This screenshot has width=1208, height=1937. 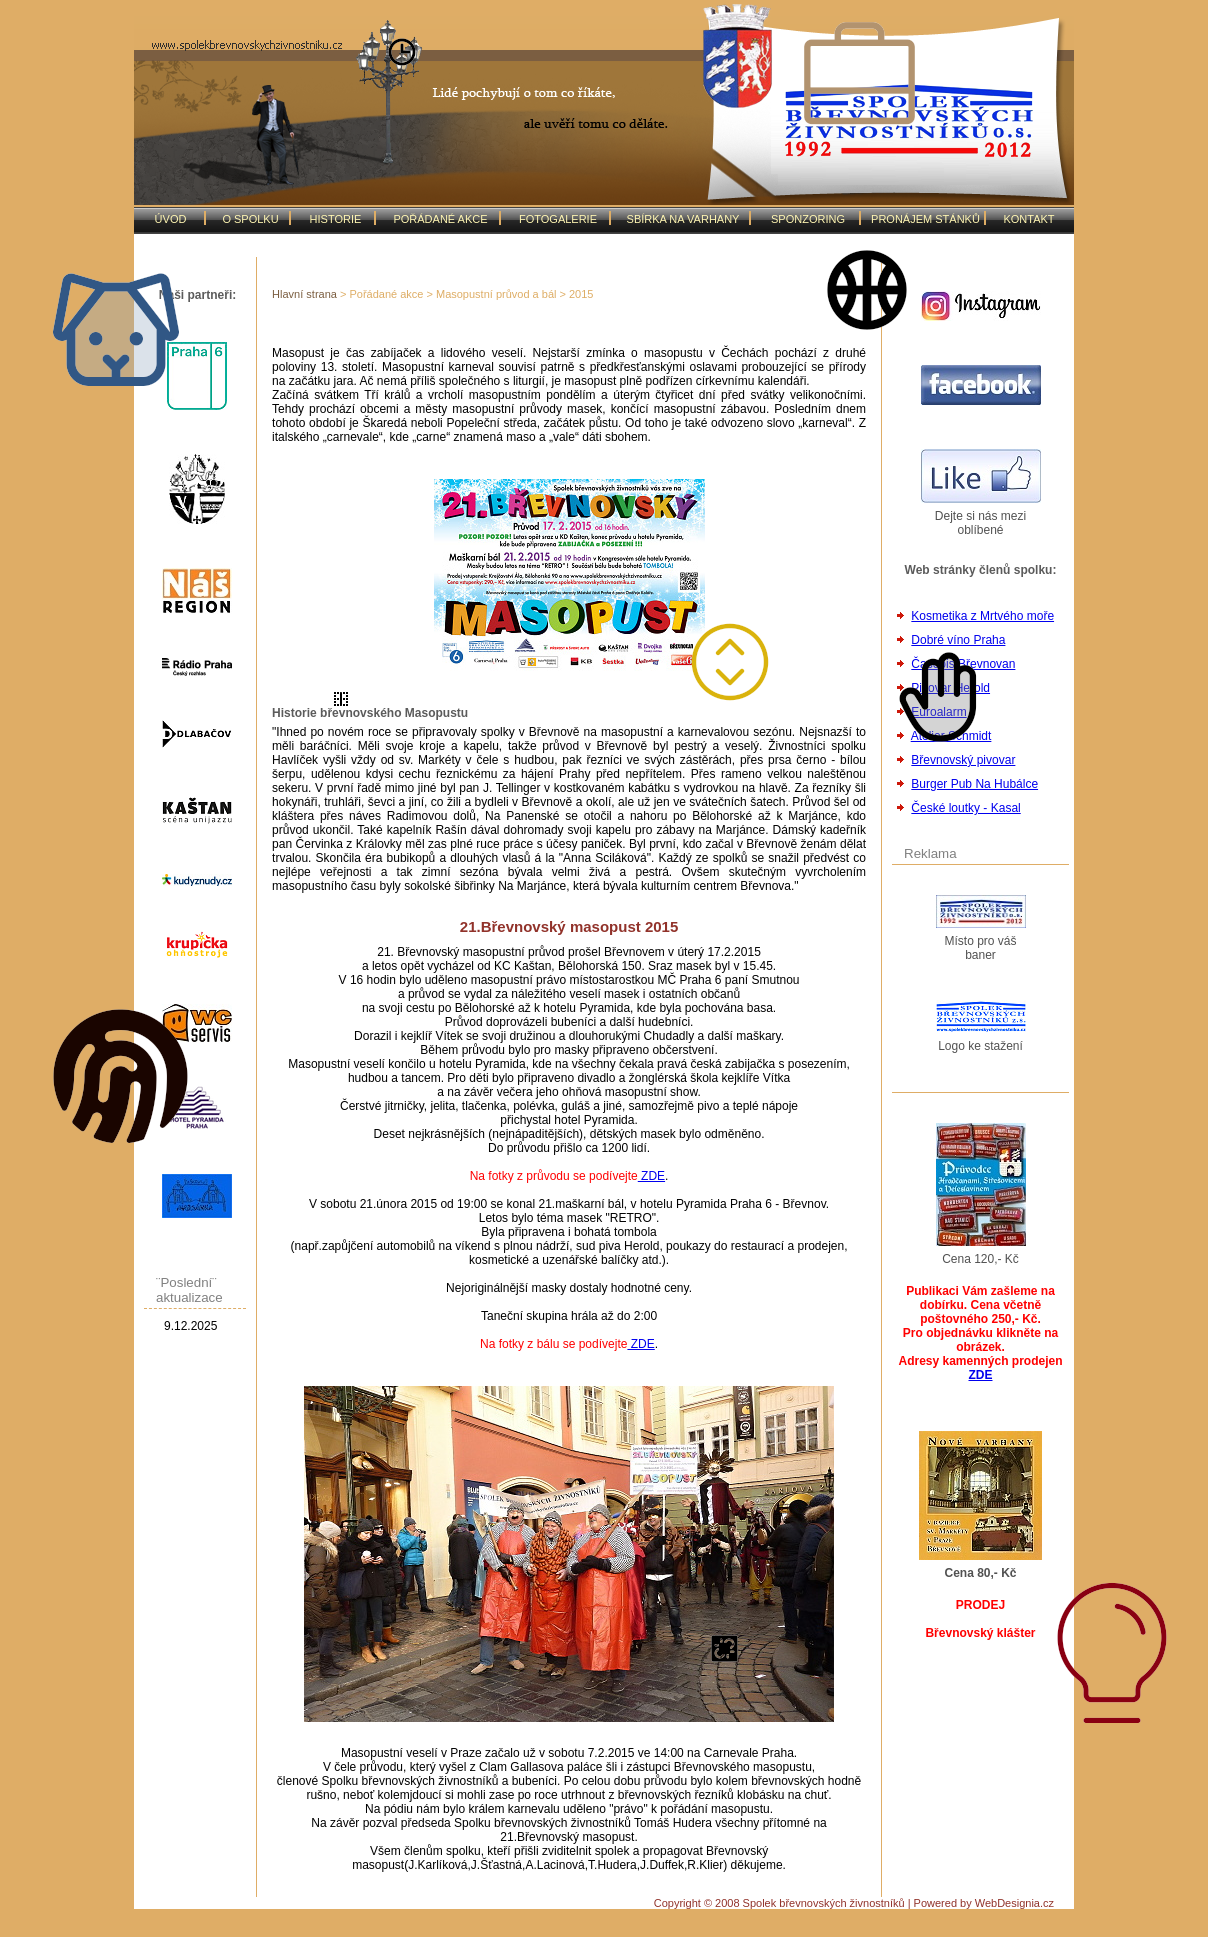 I want to click on access travel or trip planning features, so click(x=859, y=77).